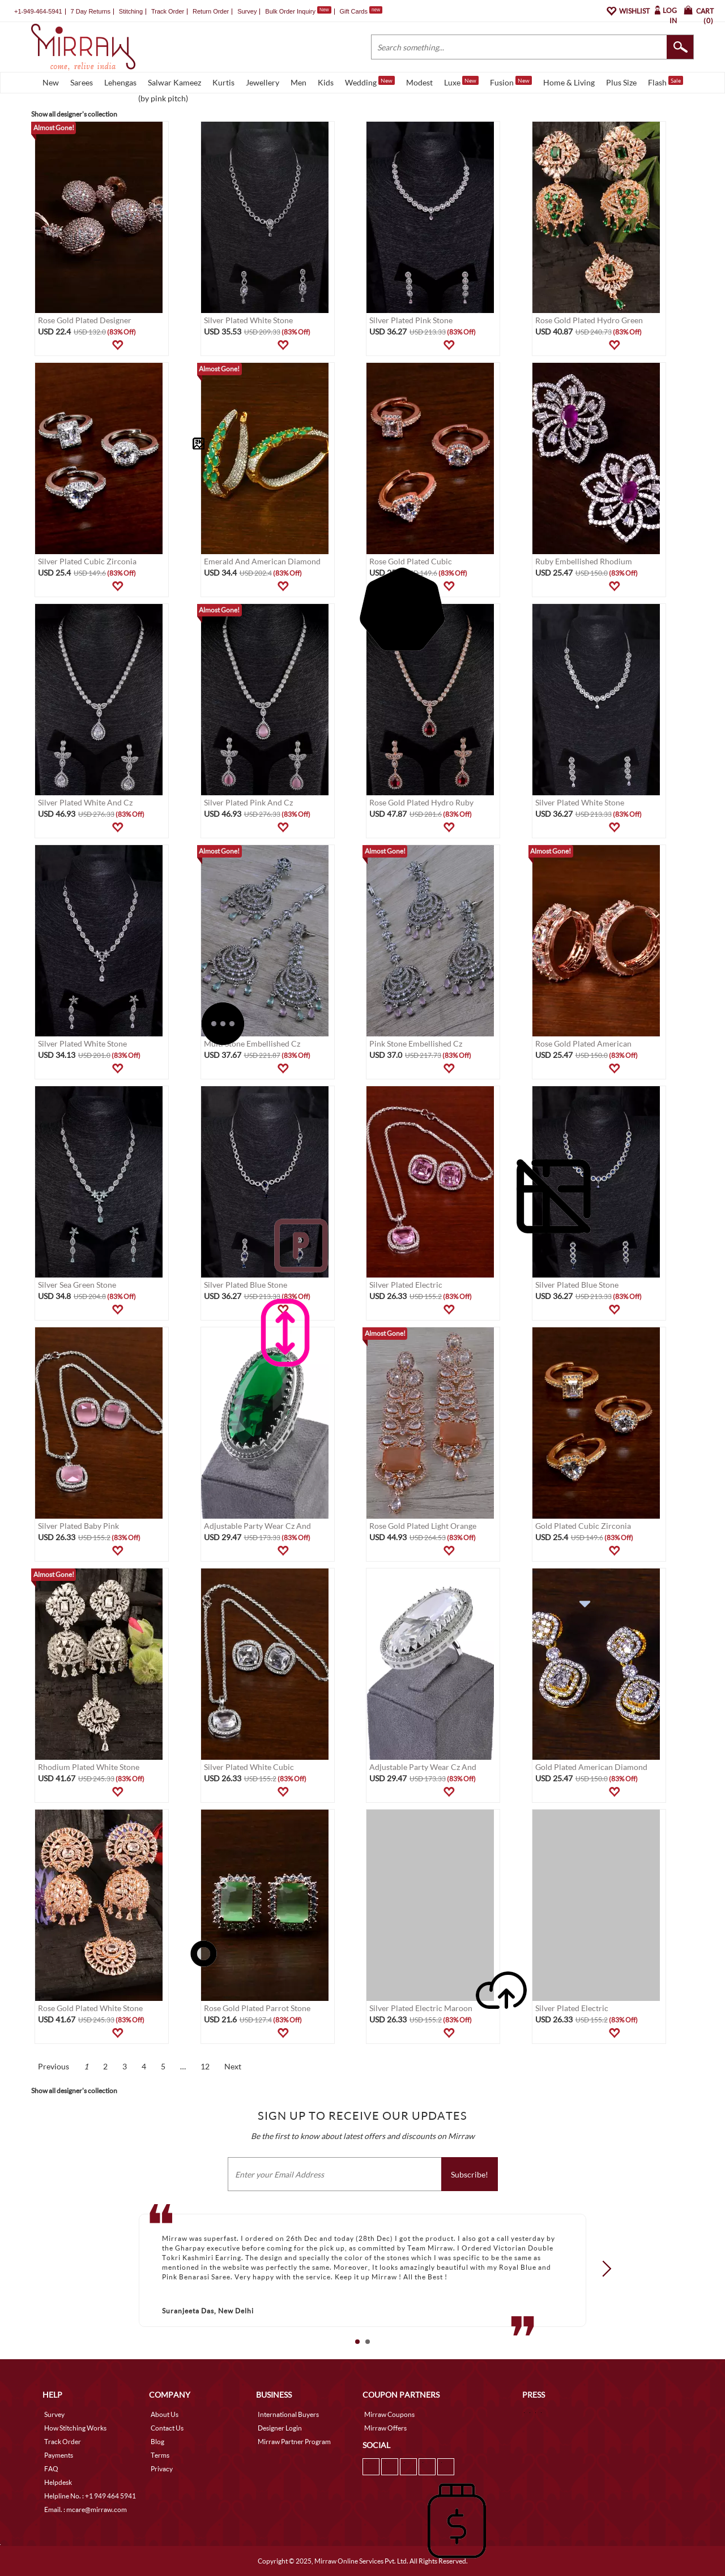 Image resolution: width=725 pixels, height=2576 pixels. I want to click on view 2K resolution video quality settings, so click(199, 444).